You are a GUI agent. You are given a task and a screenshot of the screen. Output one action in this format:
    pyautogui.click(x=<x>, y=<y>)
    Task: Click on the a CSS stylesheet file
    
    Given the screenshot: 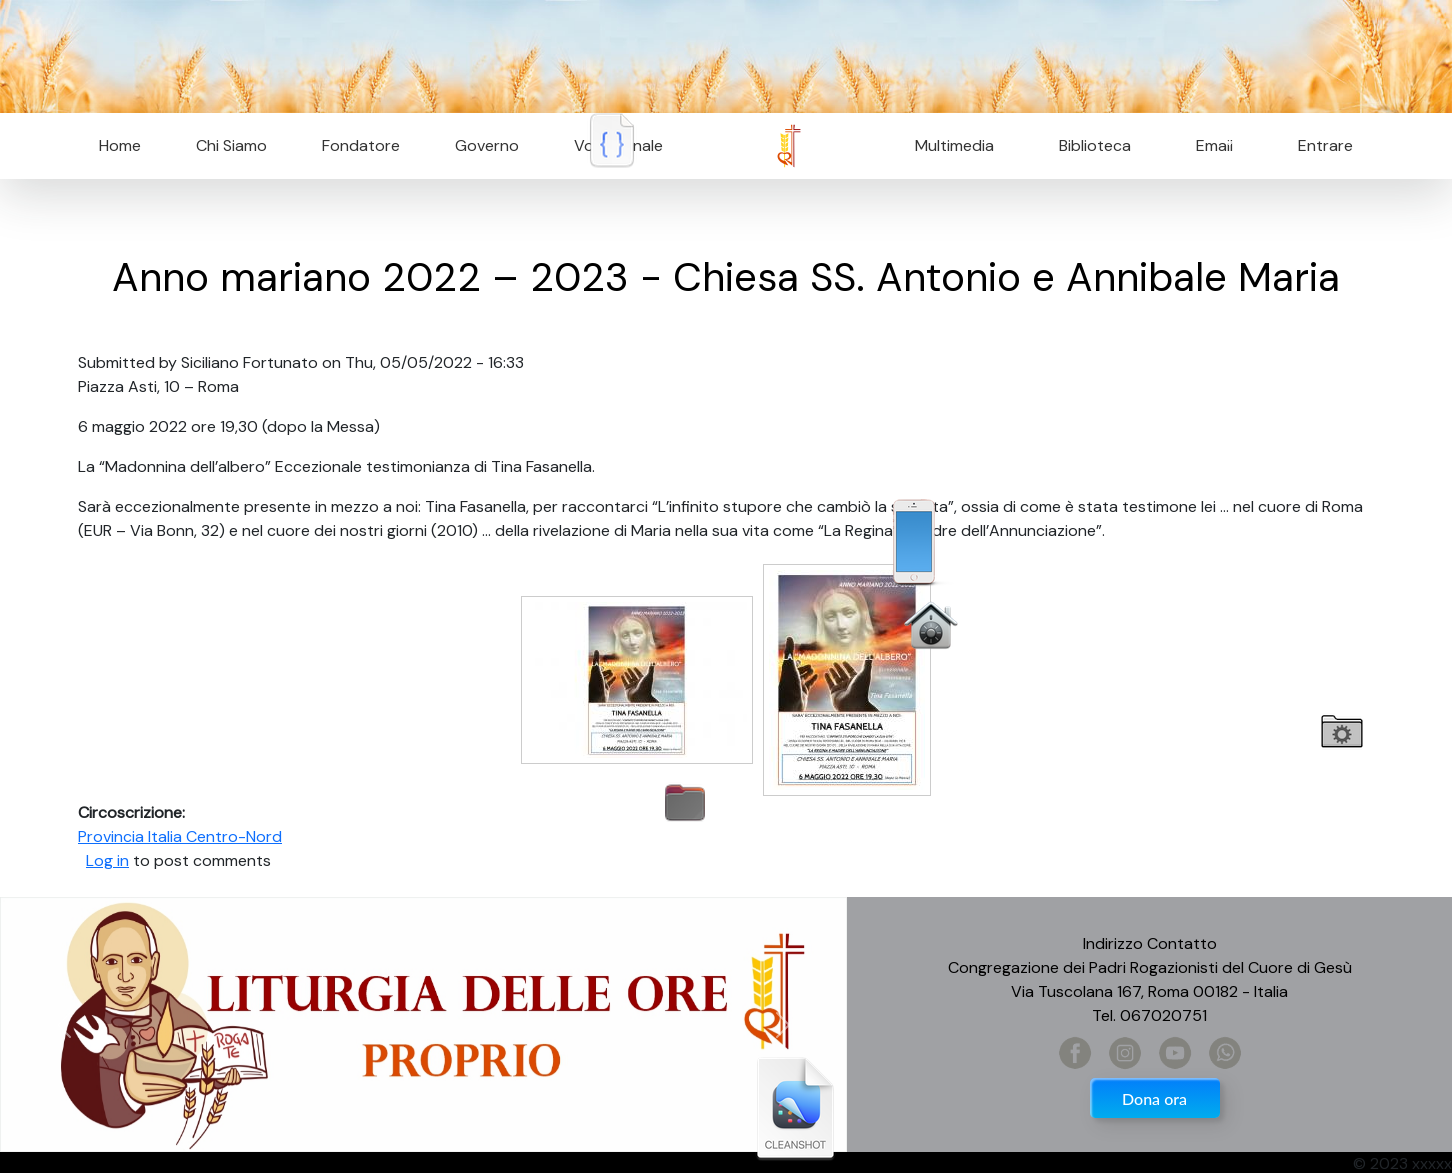 What is the action you would take?
    pyautogui.click(x=612, y=140)
    